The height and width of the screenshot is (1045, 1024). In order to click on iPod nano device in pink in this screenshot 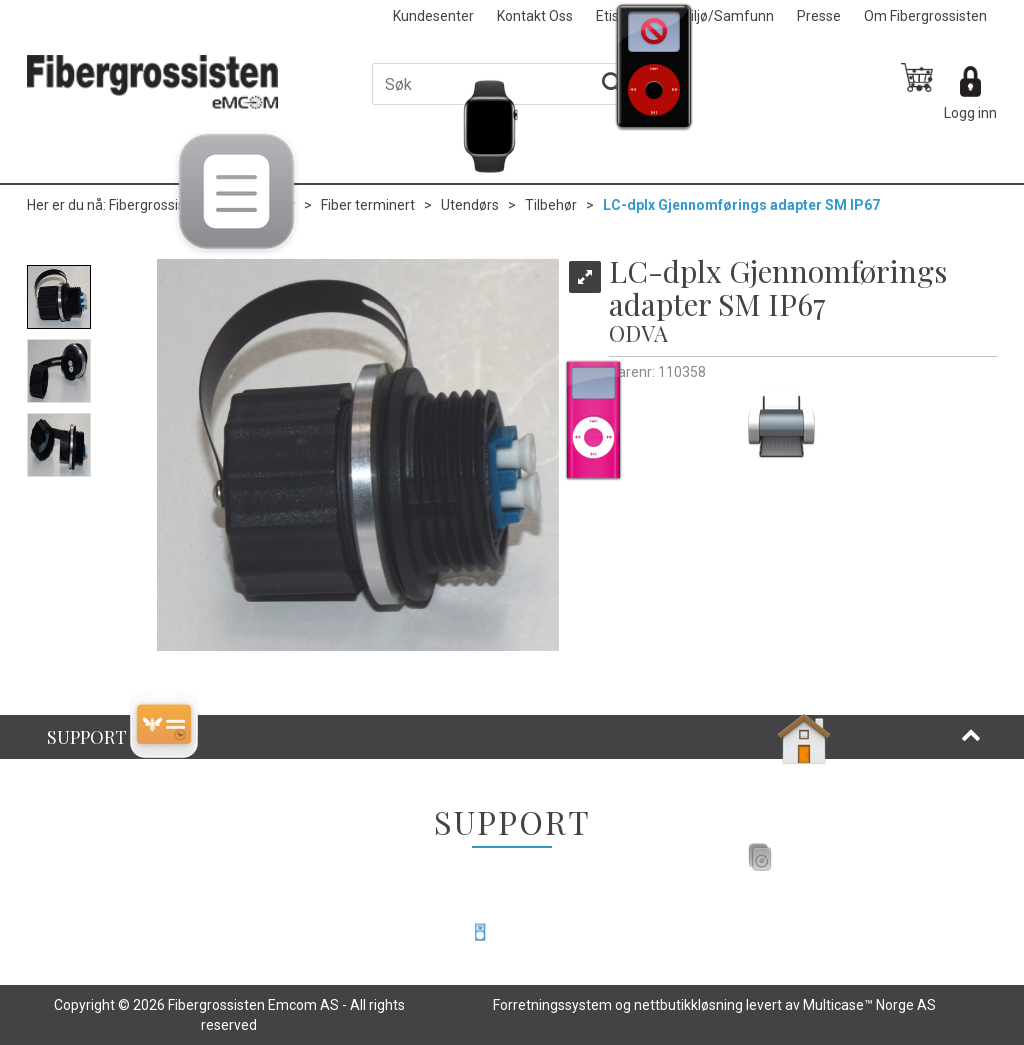, I will do `click(593, 420)`.